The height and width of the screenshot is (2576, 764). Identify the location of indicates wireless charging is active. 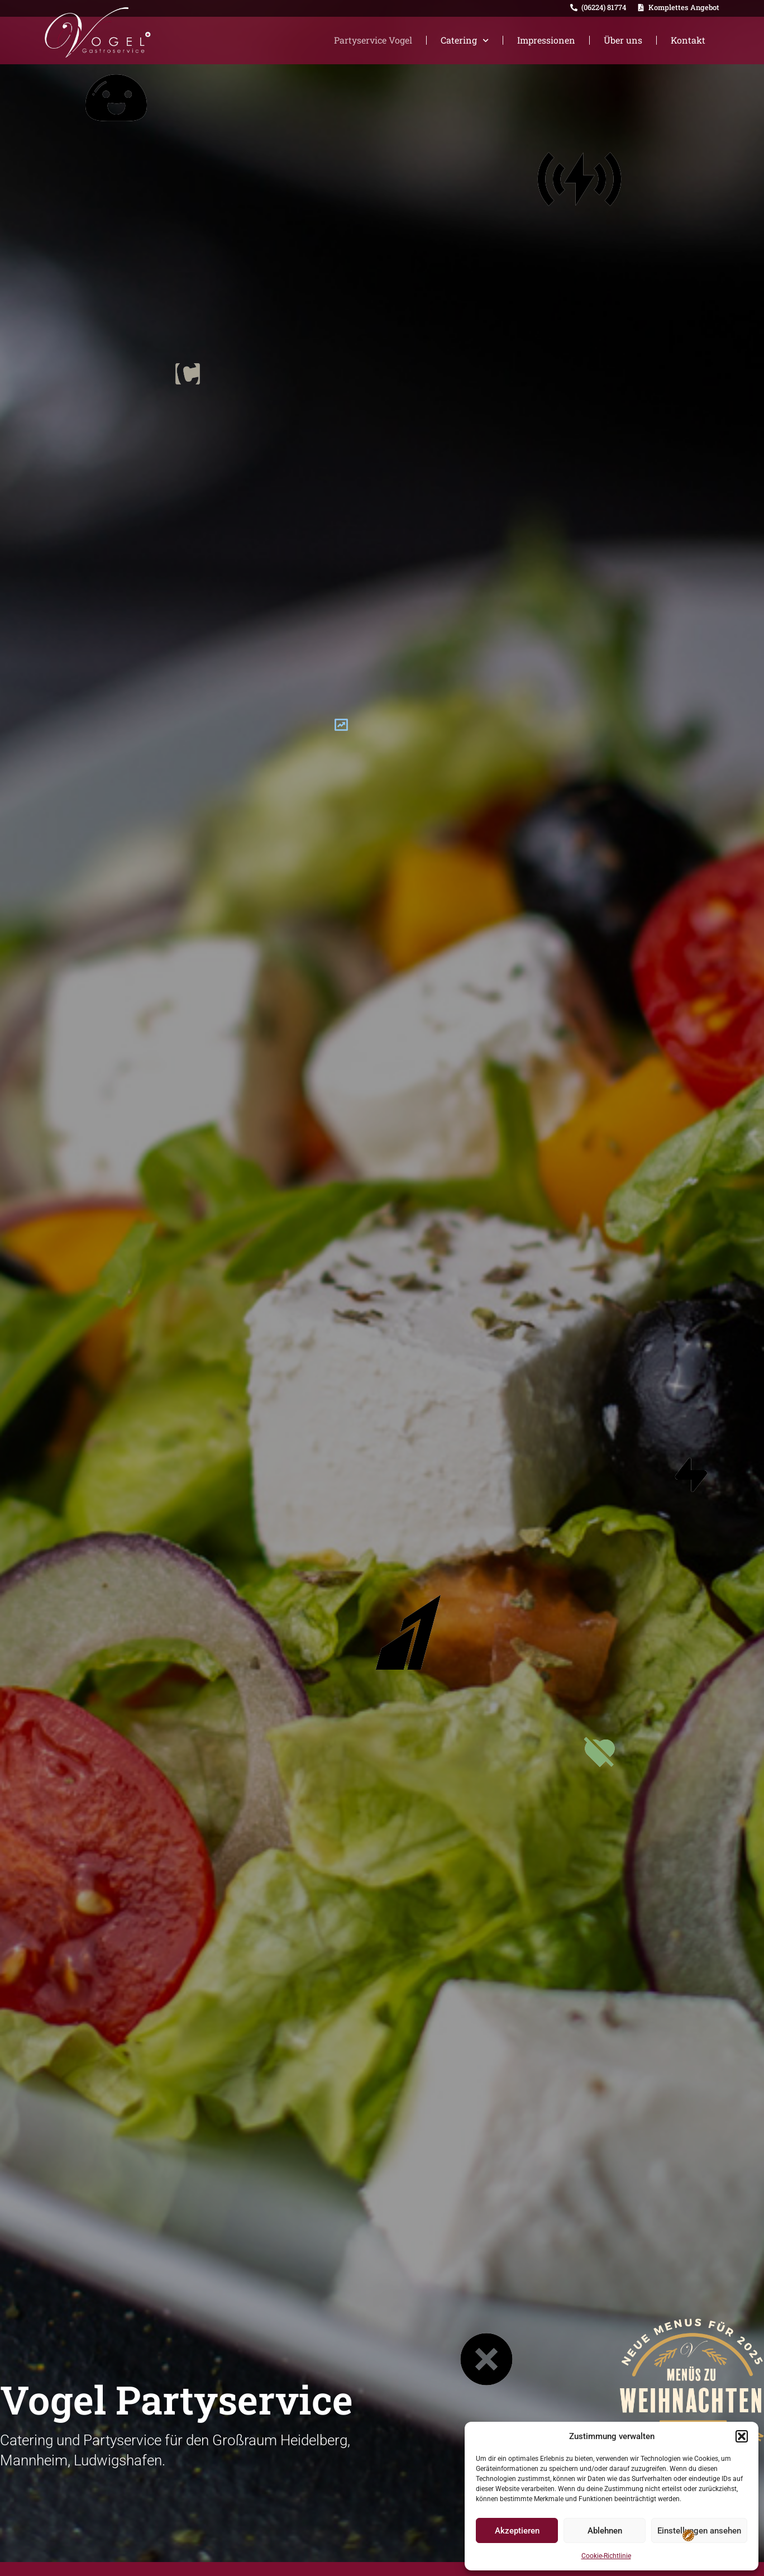
(579, 179).